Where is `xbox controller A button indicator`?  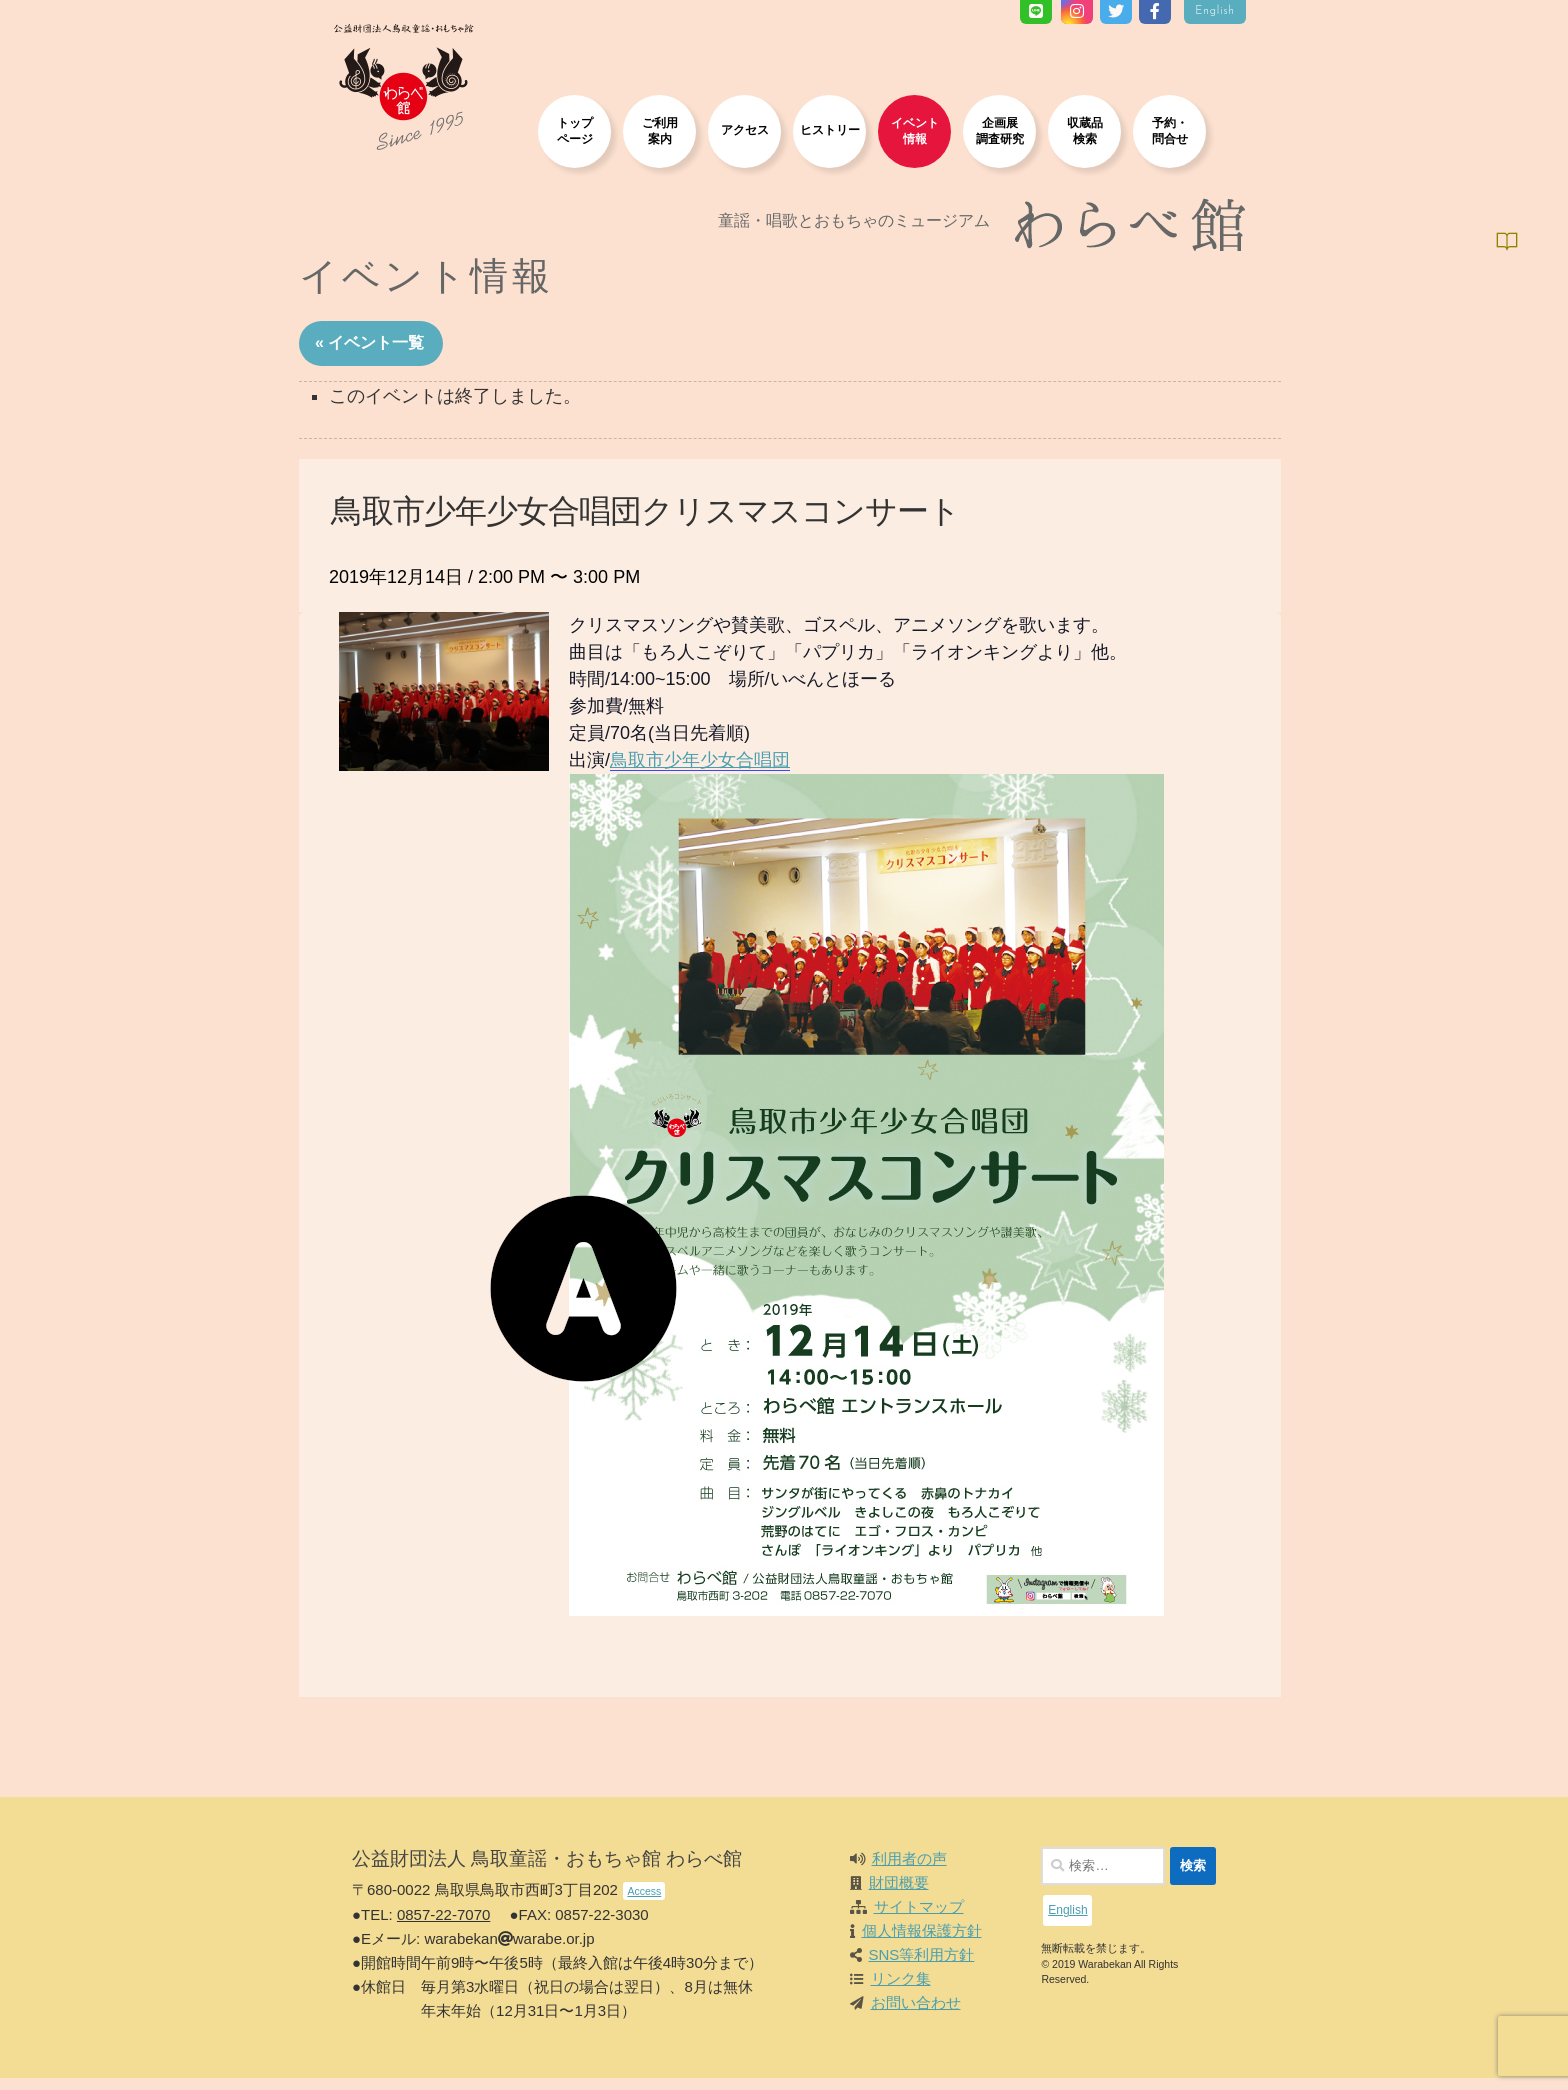 xbox controller A button indicator is located at coordinates (583, 1288).